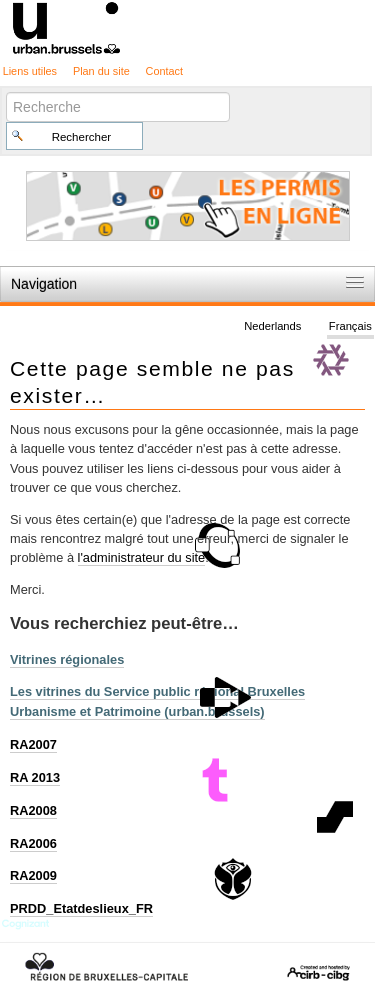  What do you see at coordinates (215, 780) in the screenshot?
I see `open Tumblr app` at bounding box center [215, 780].